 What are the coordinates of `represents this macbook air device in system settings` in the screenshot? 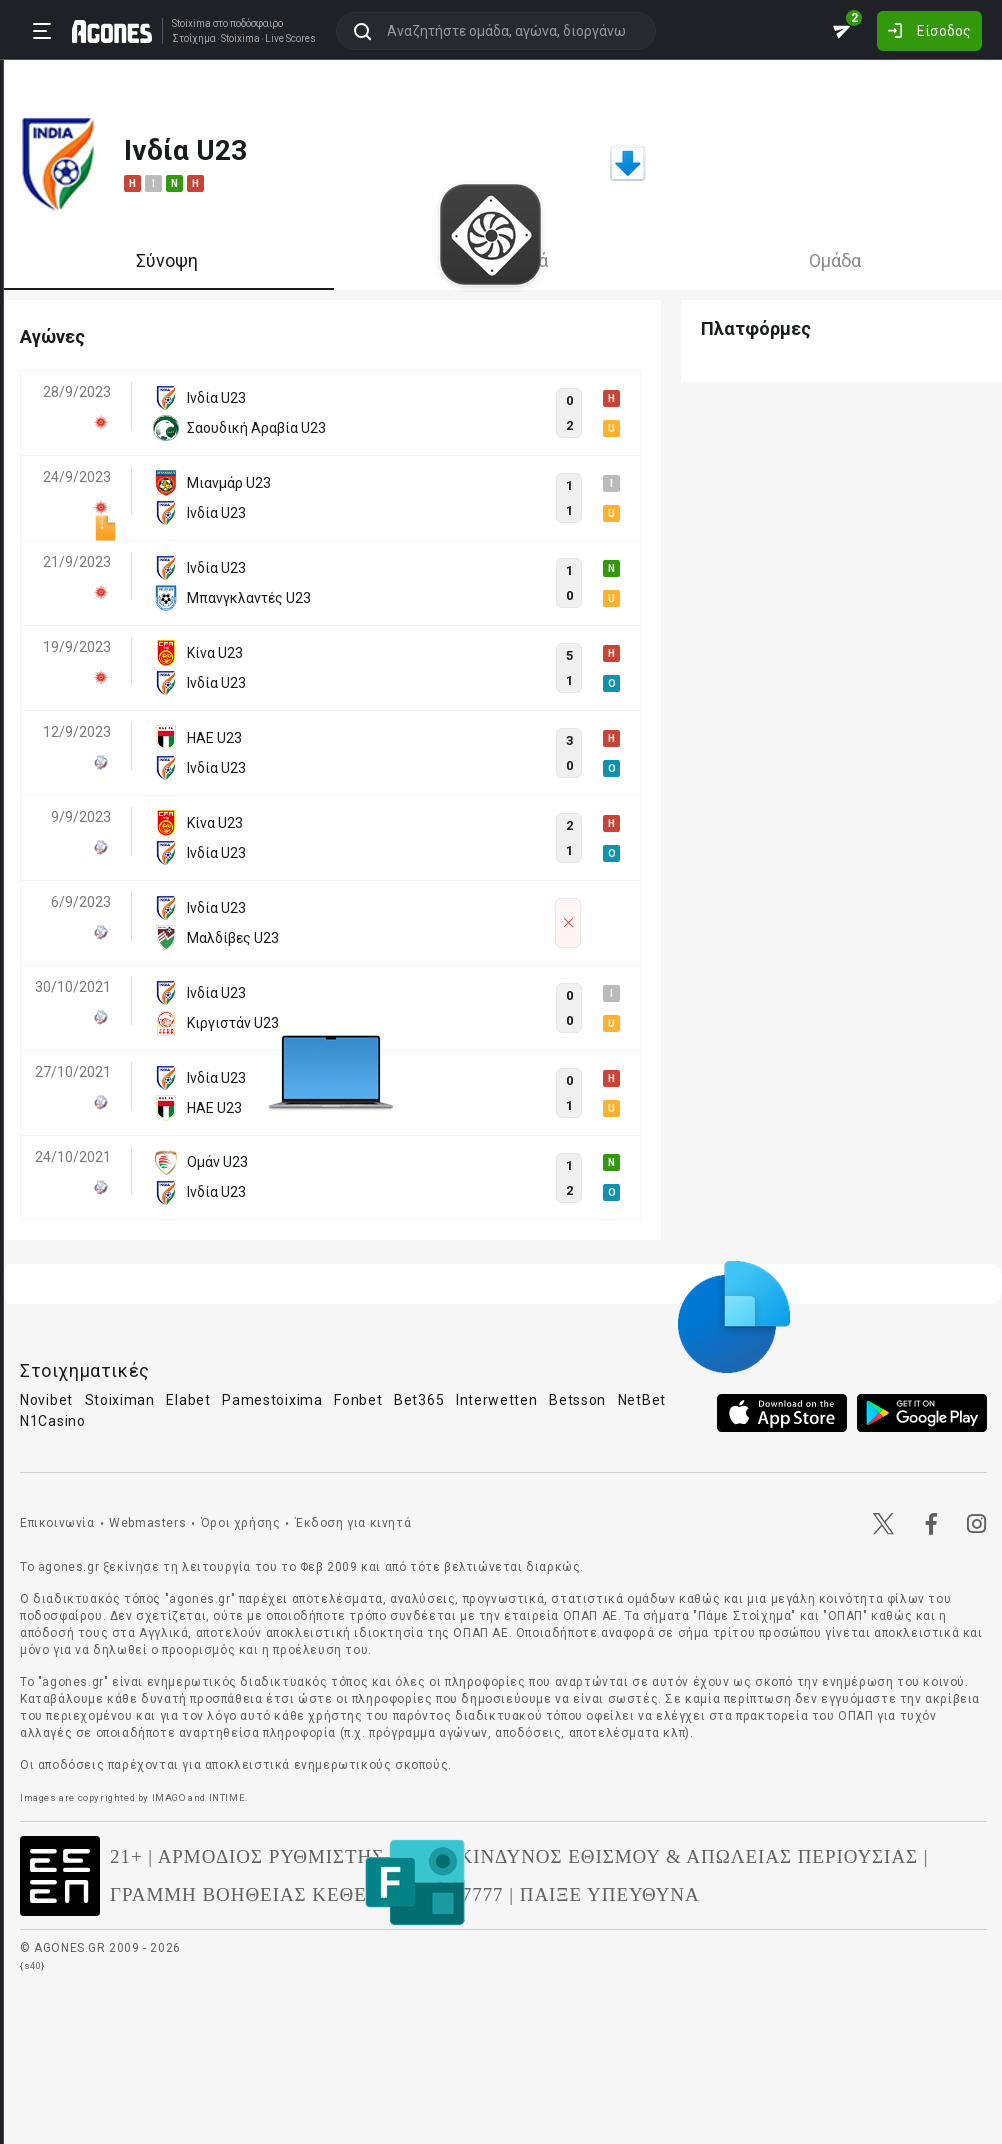 It's located at (331, 1066).